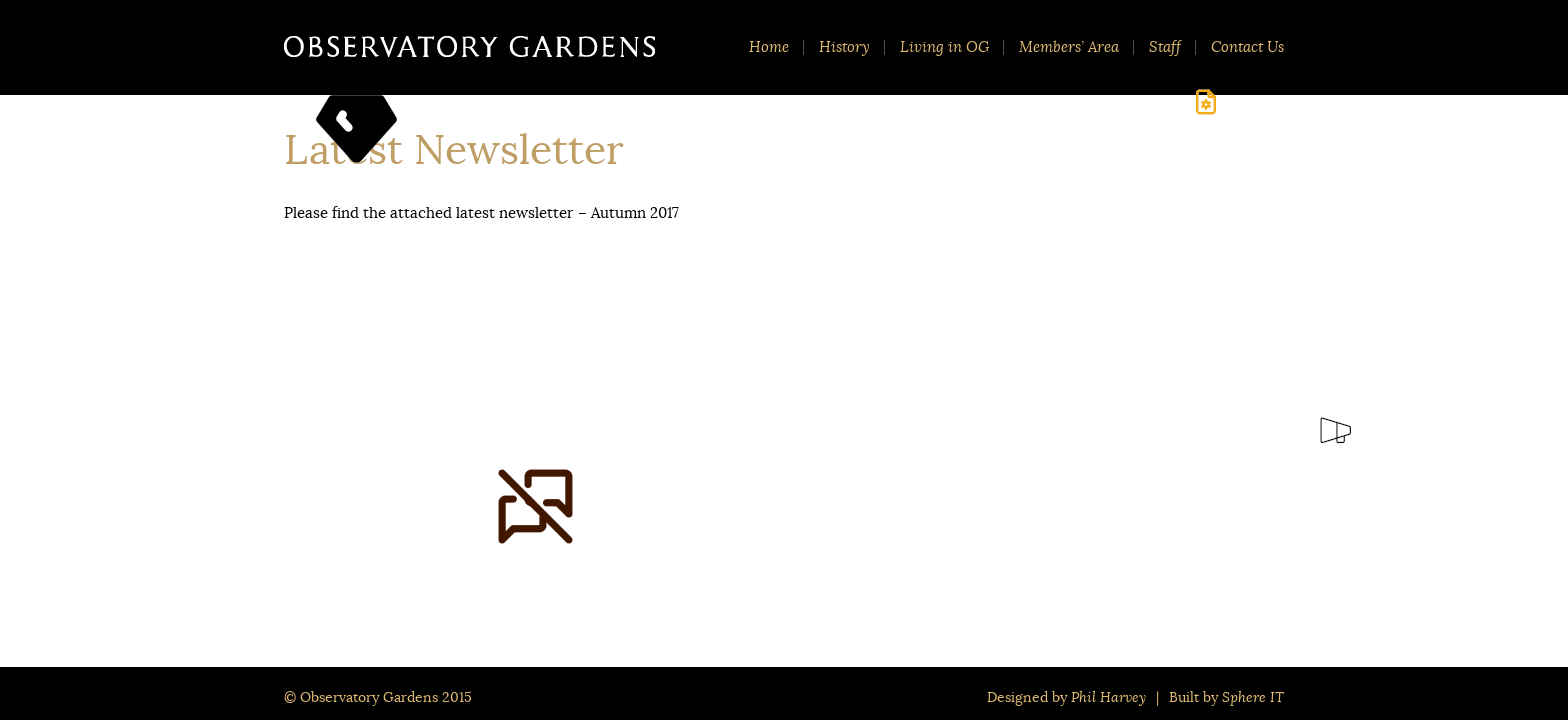 The image size is (1568, 720). I want to click on make an announcement, so click(1334, 431).